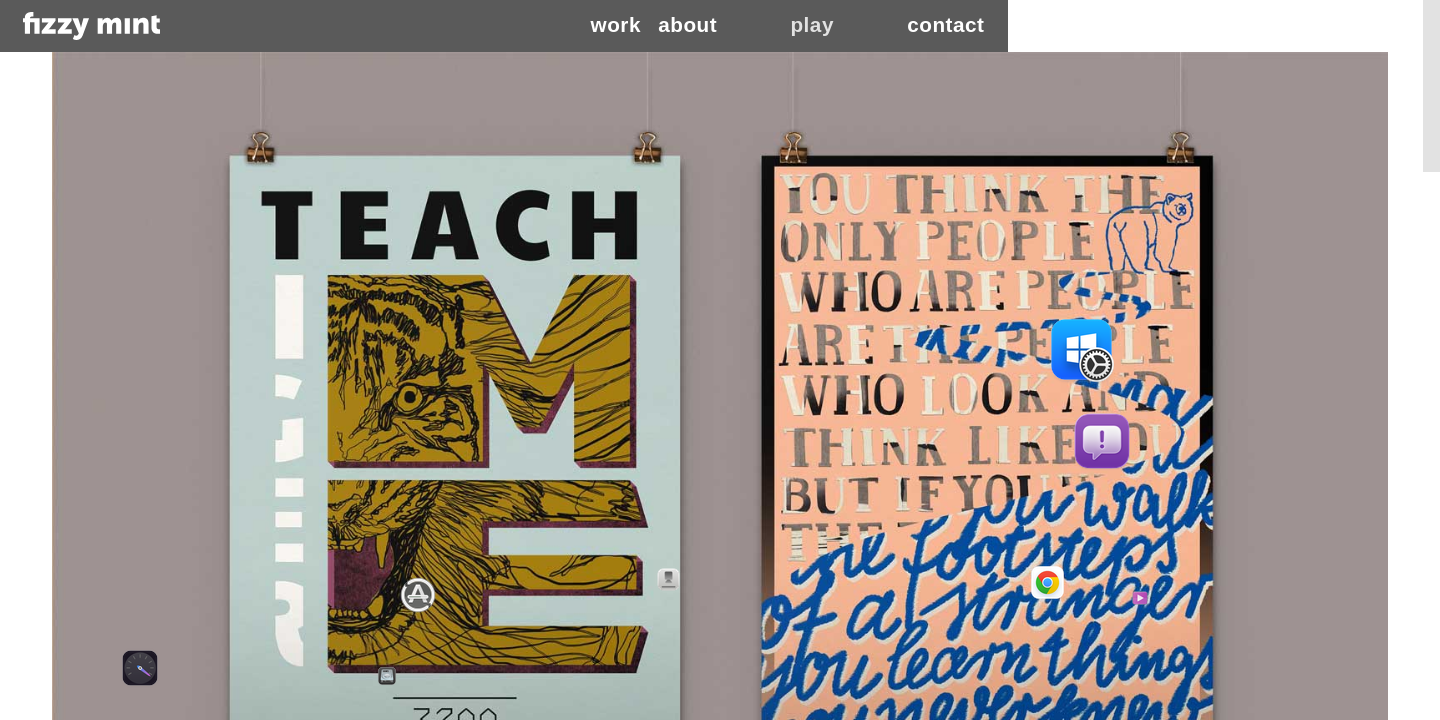 Image resolution: width=1440 pixels, height=720 pixels. I want to click on open the software update manager, so click(418, 595).